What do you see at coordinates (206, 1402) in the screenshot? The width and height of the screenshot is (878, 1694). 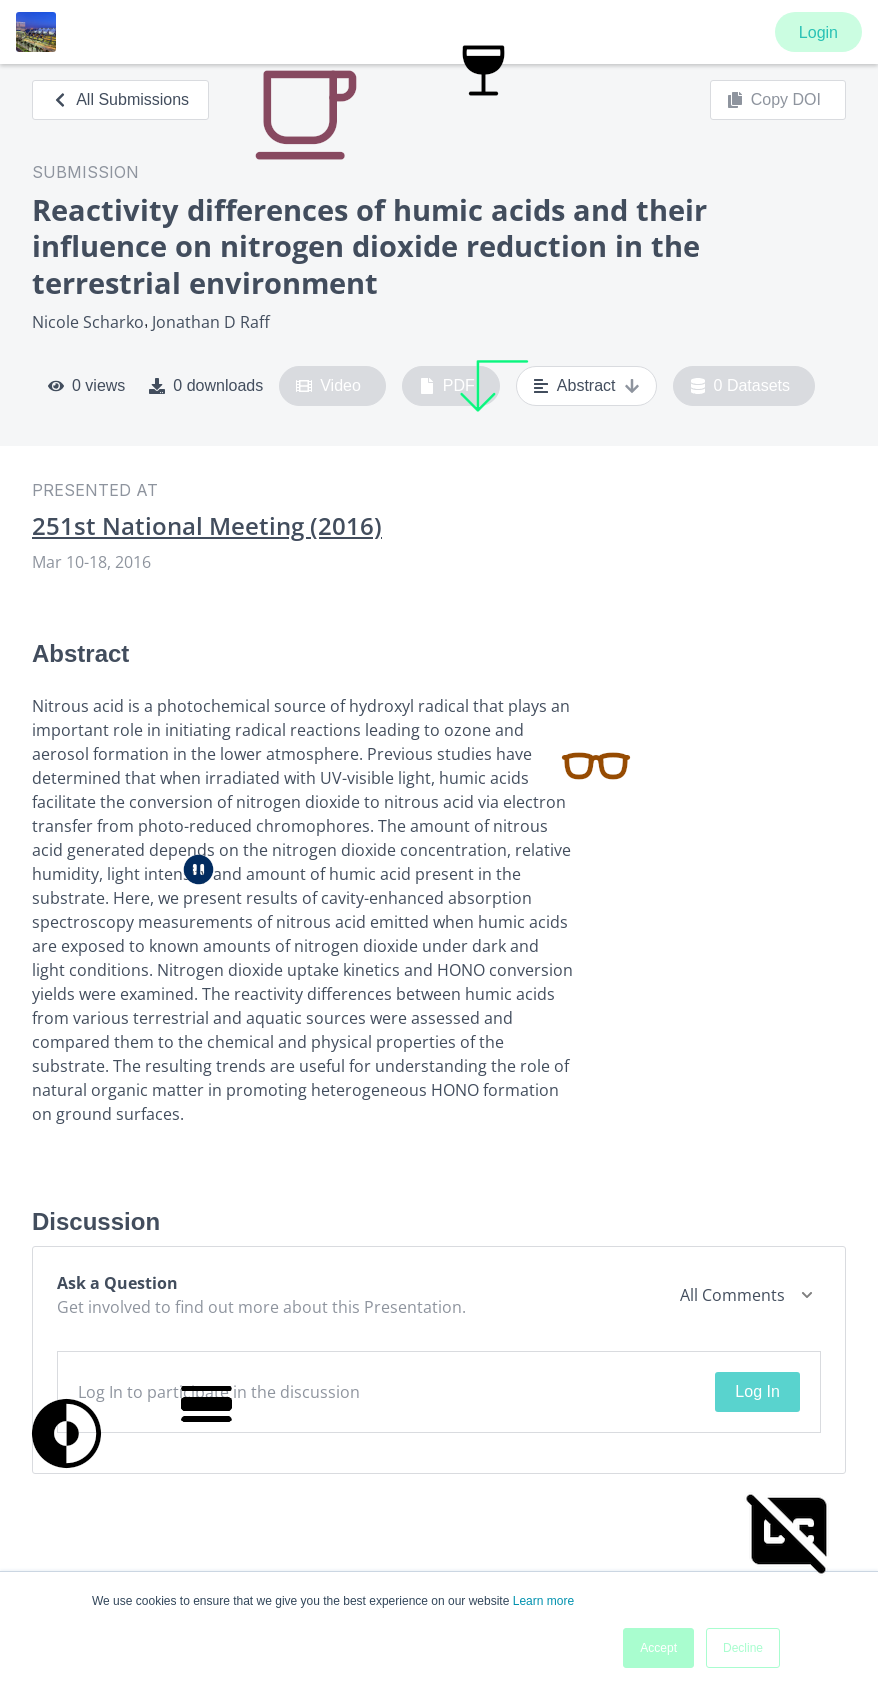 I see `switch to daily calendar view` at bounding box center [206, 1402].